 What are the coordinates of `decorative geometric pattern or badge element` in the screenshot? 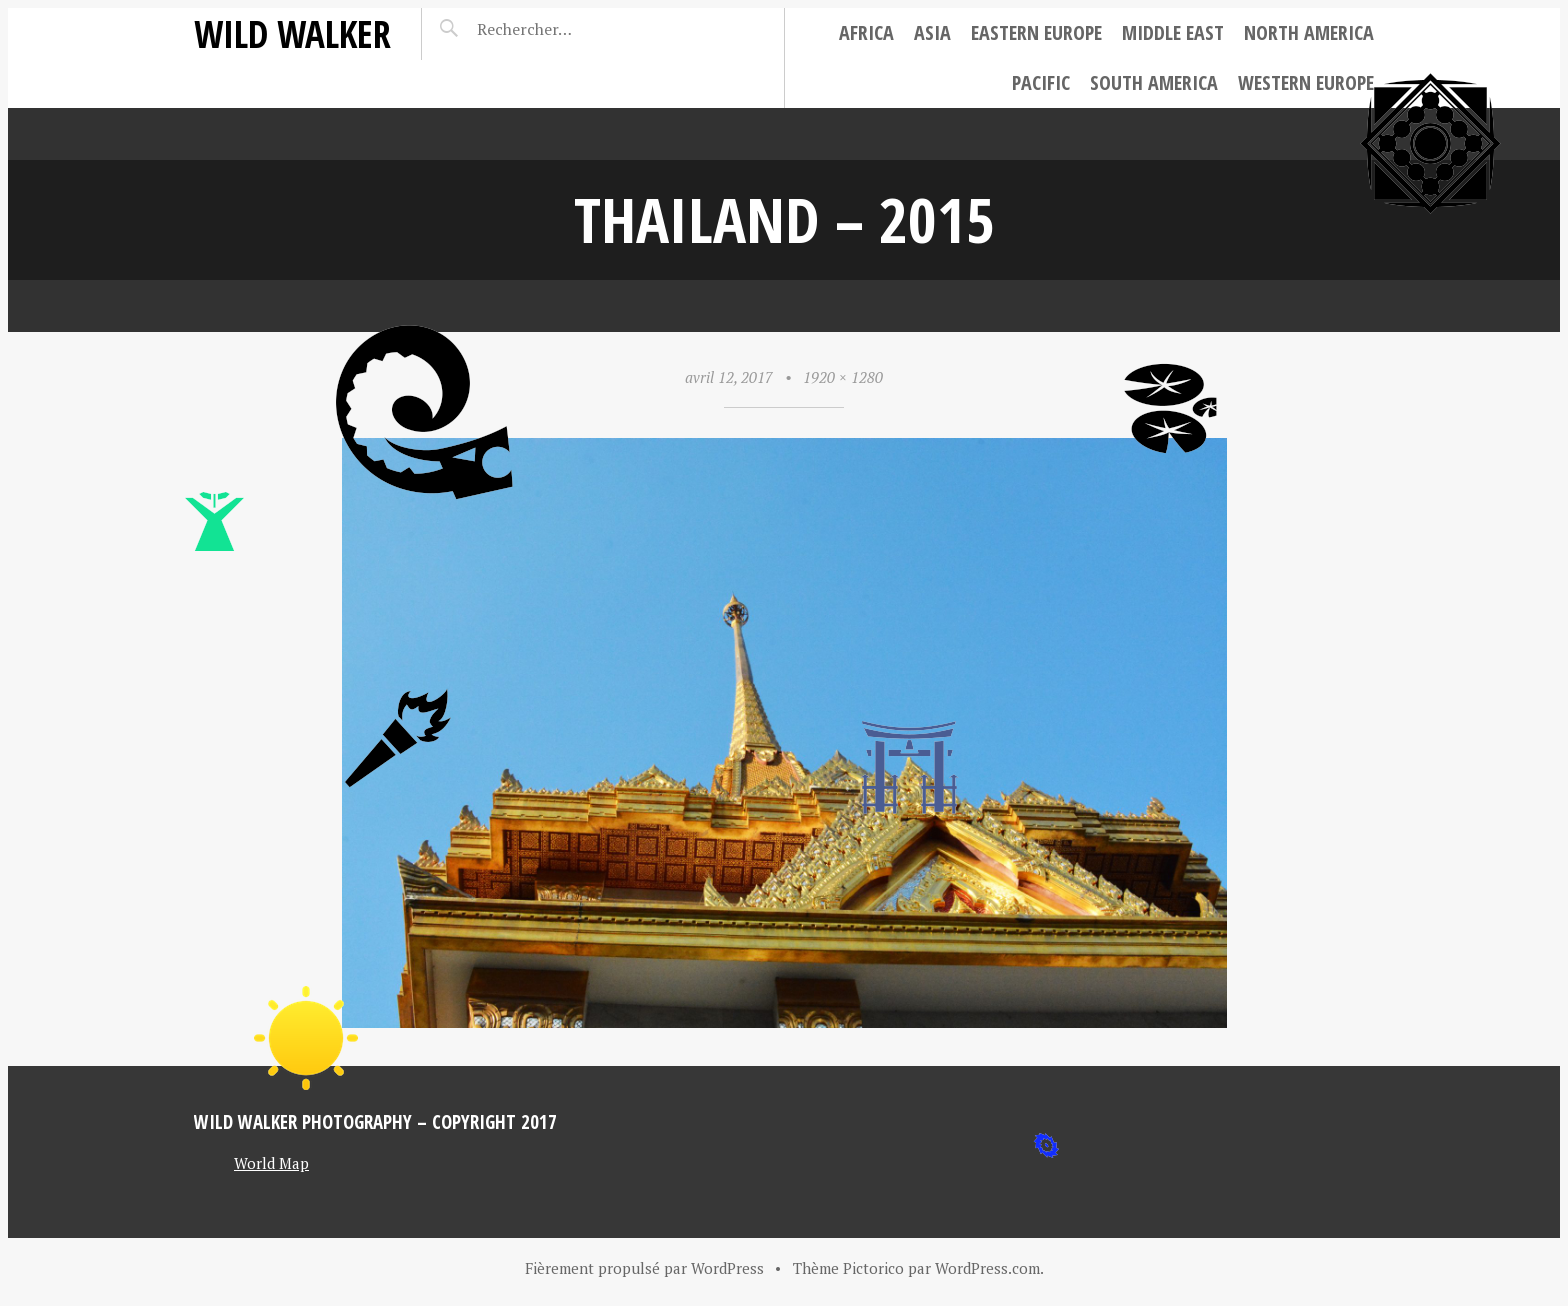 It's located at (1430, 143).